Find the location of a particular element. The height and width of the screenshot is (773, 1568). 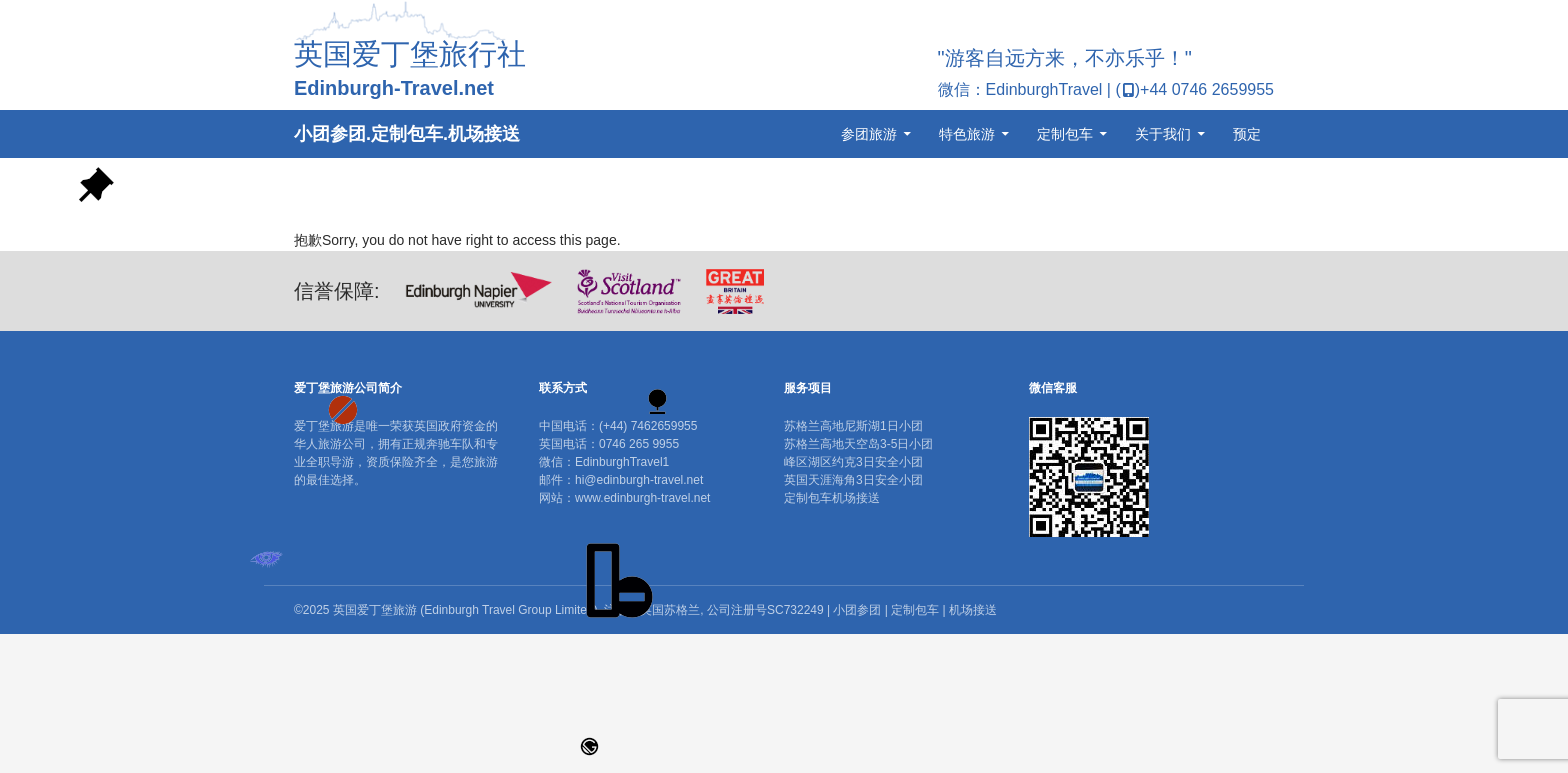

Gatsby framework logo is located at coordinates (589, 746).